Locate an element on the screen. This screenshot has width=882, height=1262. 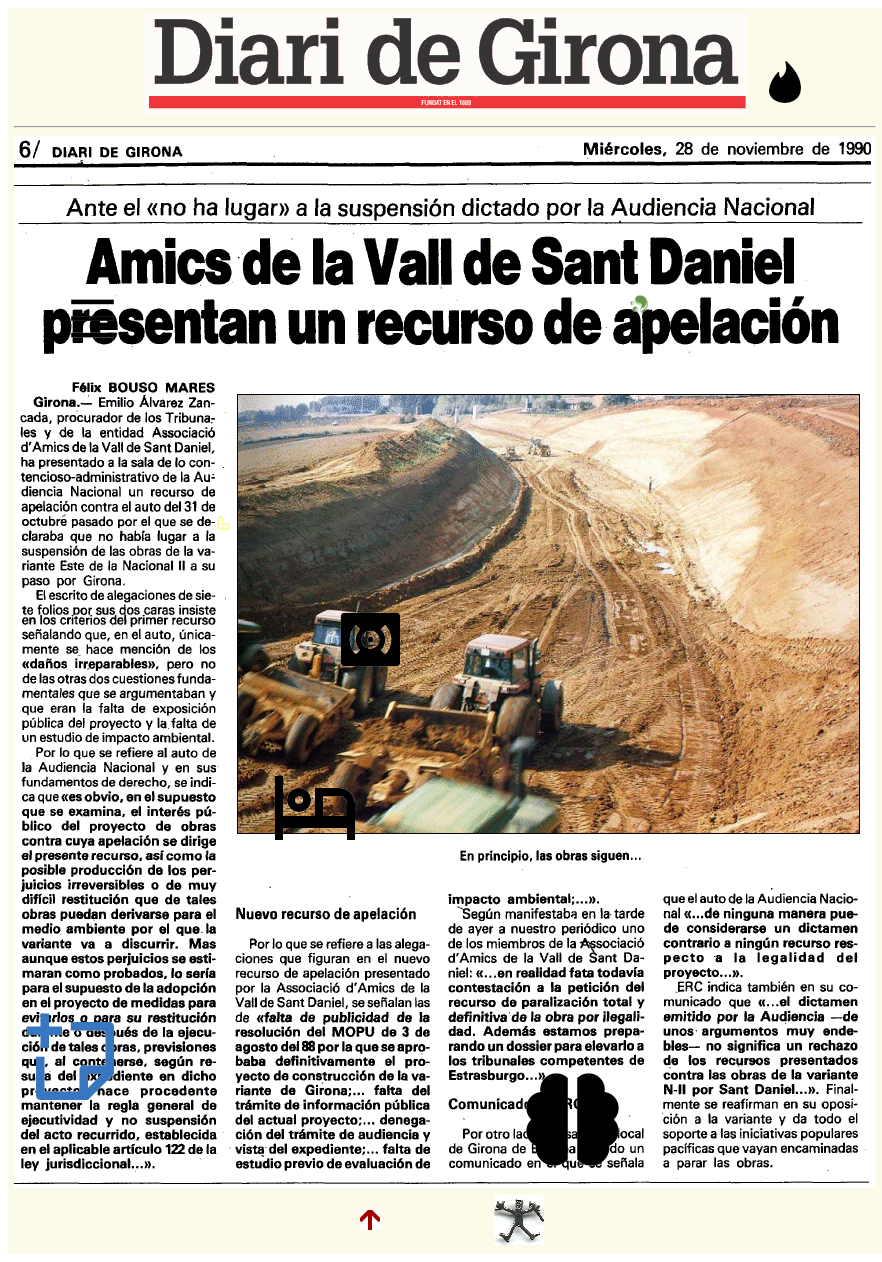
open navigation menu is located at coordinates (92, 318).